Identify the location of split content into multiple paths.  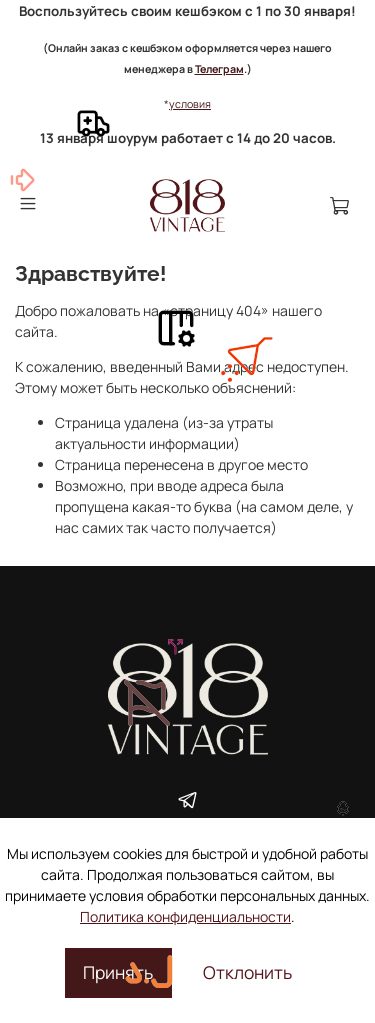
(175, 646).